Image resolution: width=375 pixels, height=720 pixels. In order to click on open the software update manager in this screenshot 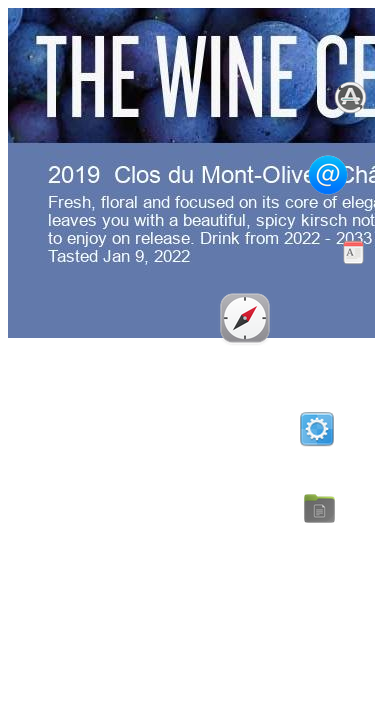, I will do `click(350, 97)`.